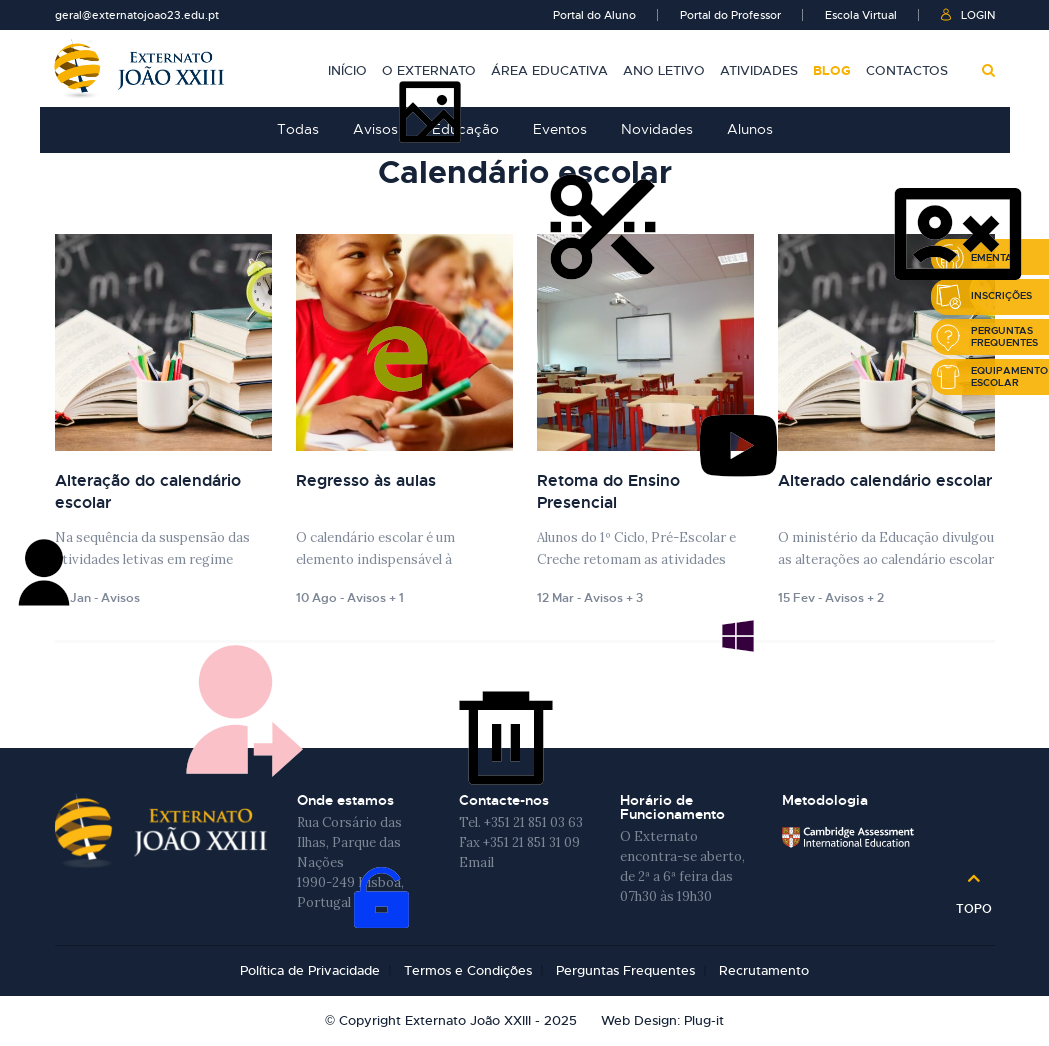  What do you see at coordinates (738, 636) in the screenshot?
I see `open Windows application or settings` at bounding box center [738, 636].